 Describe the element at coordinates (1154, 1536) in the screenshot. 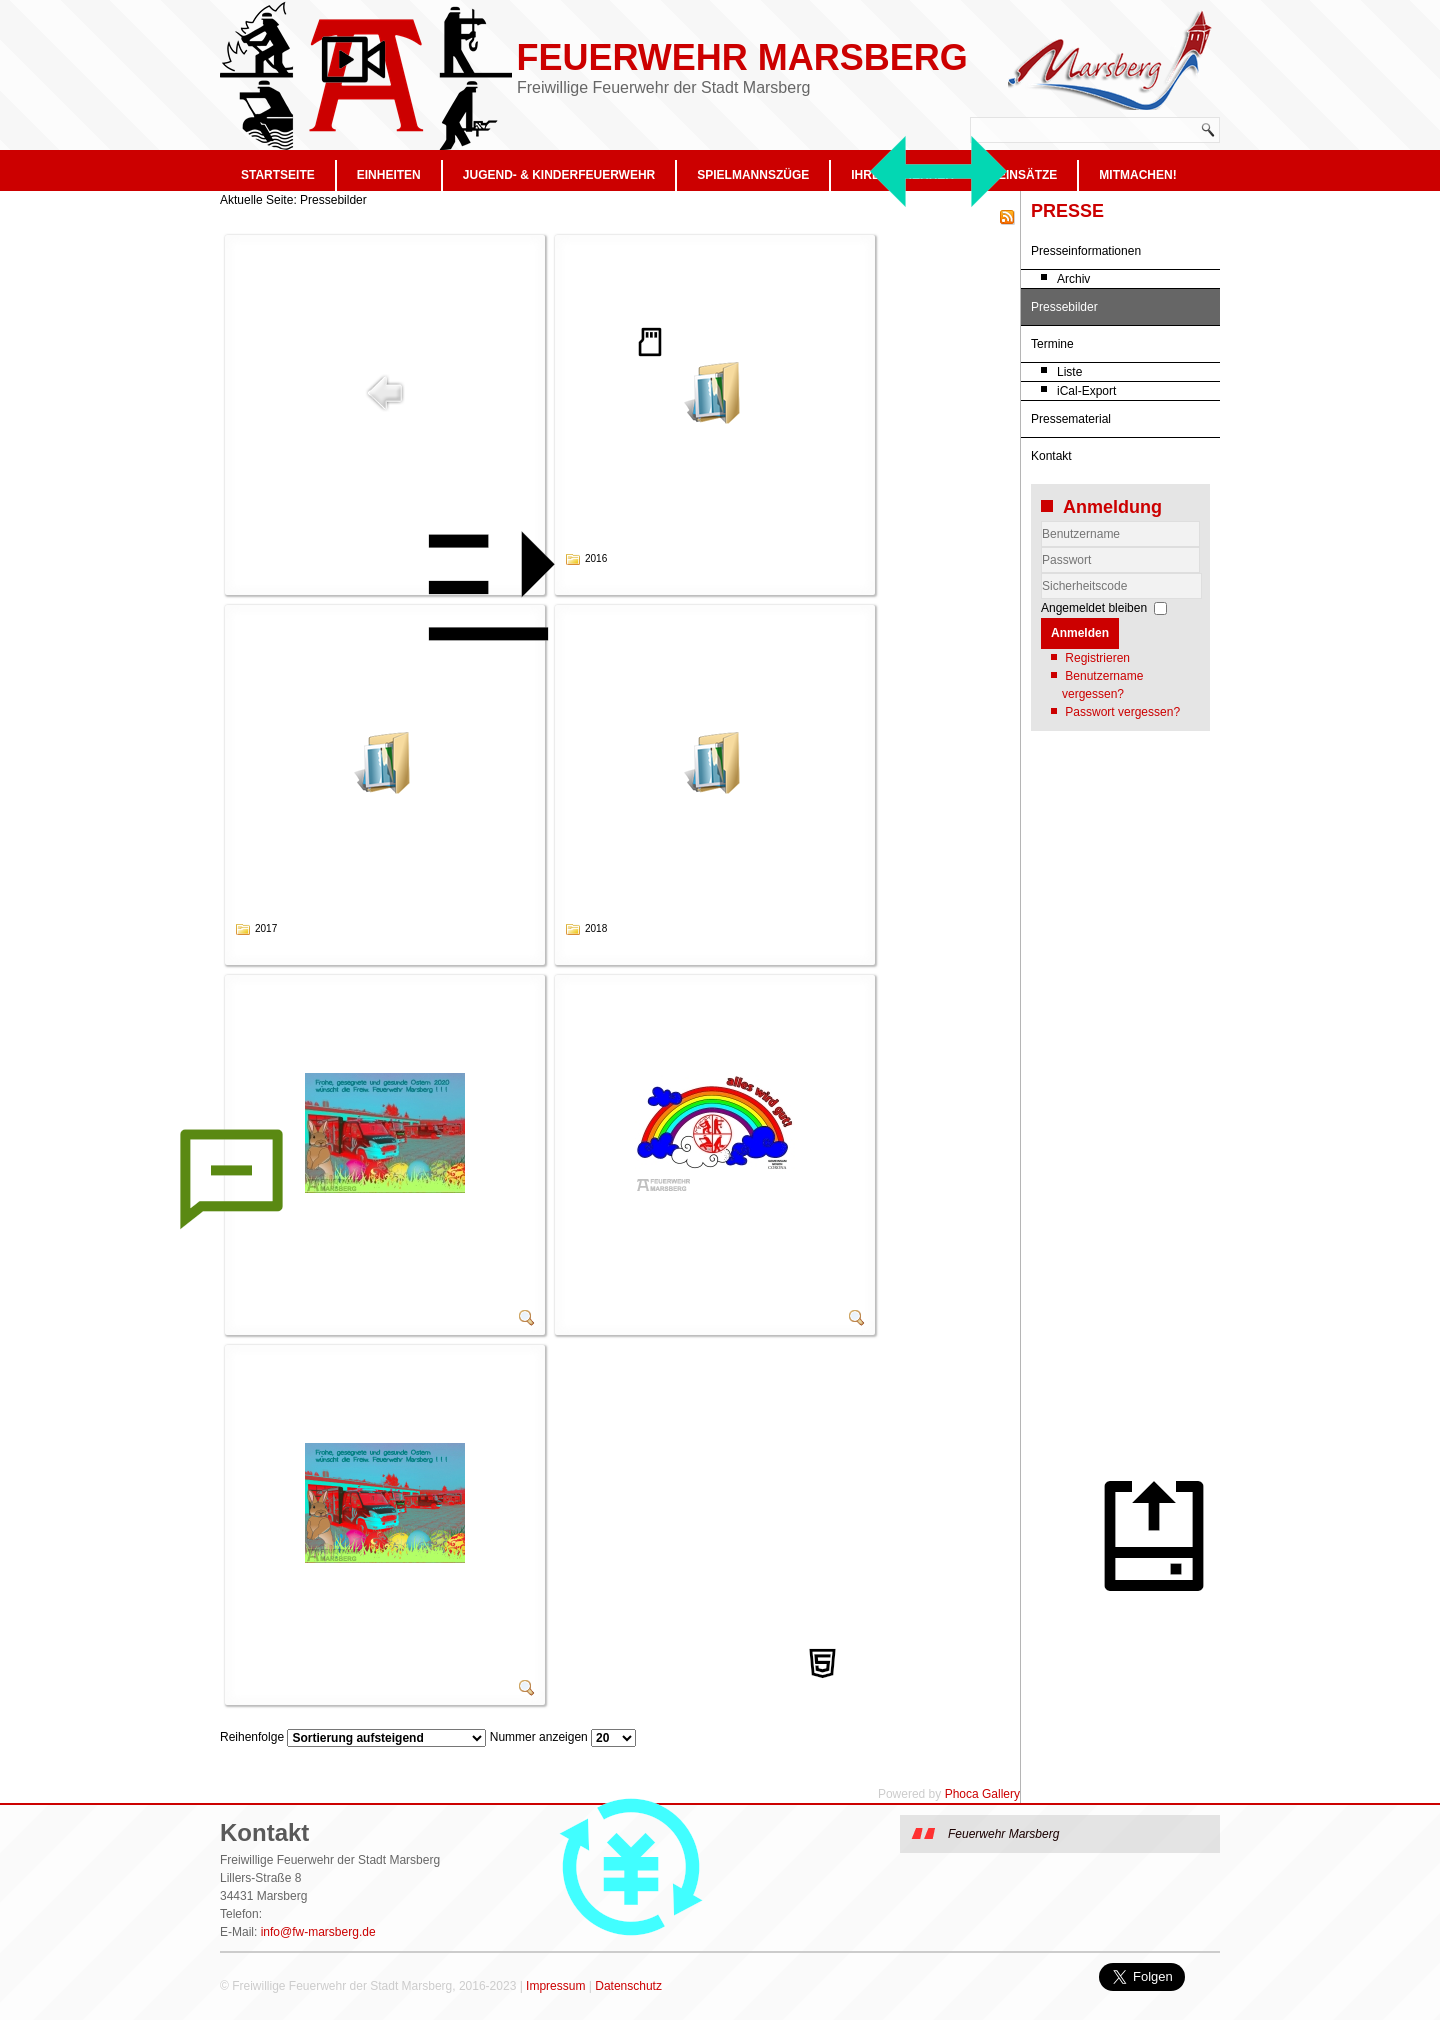

I see `uninstall an application` at that location.